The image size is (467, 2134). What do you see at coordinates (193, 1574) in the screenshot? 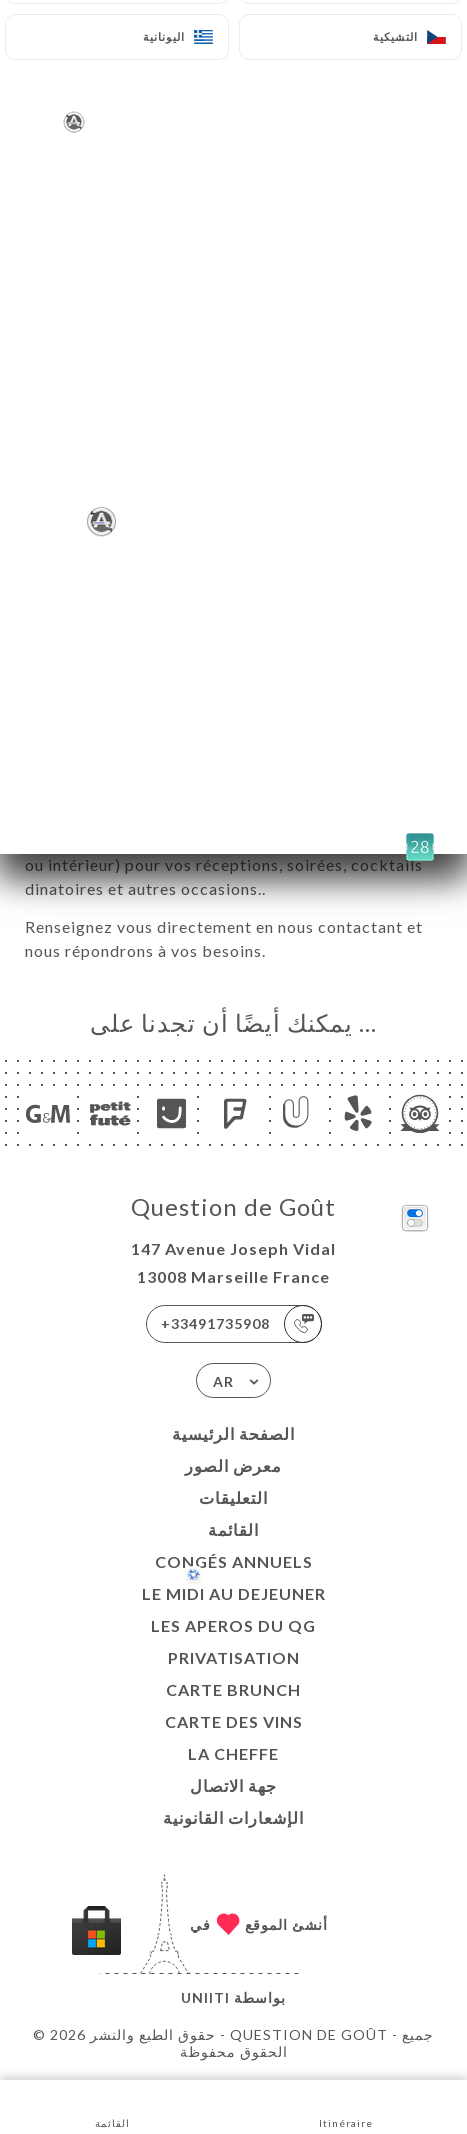
I see `open the nix package manager` at bounding box center [193, 1574].